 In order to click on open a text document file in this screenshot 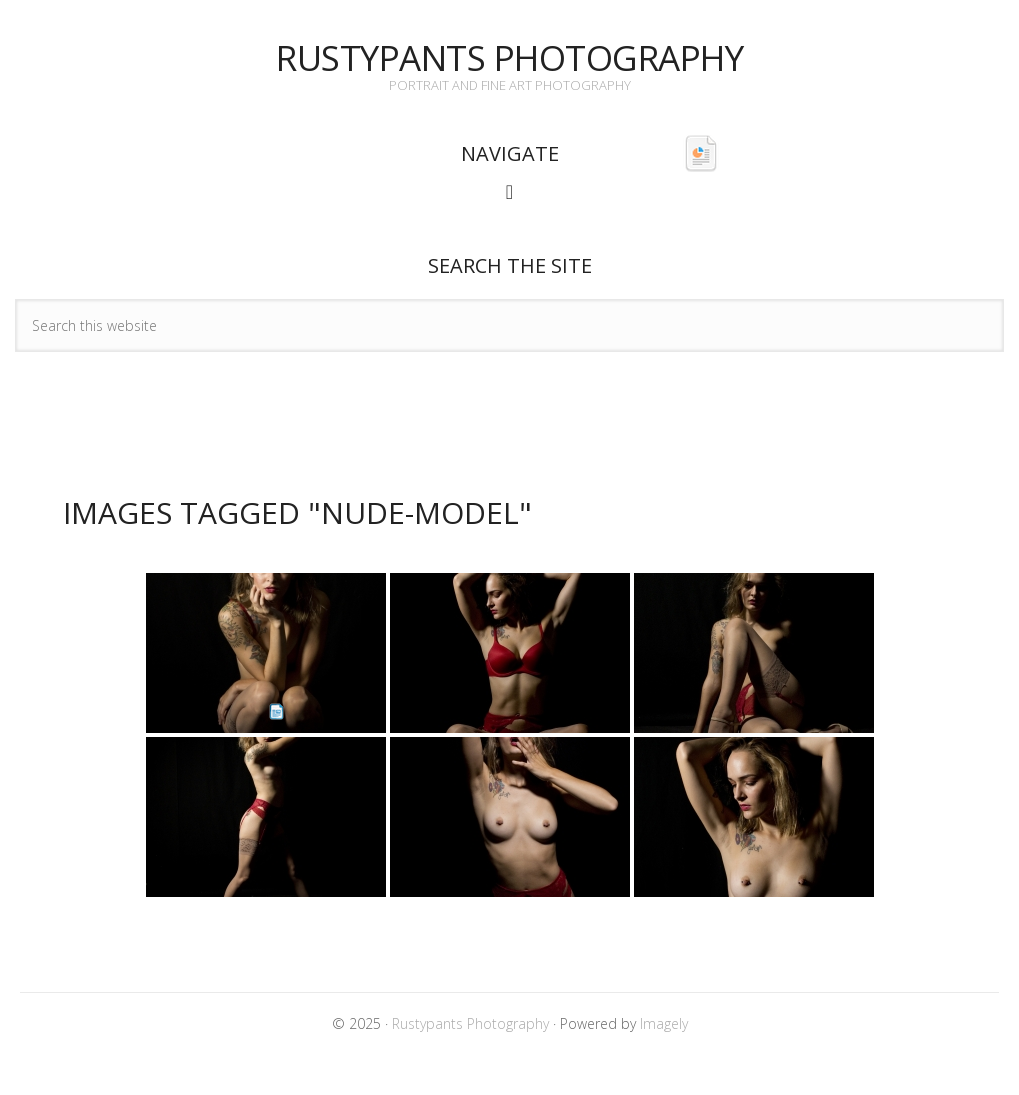, I will do `click(276, 711)`.